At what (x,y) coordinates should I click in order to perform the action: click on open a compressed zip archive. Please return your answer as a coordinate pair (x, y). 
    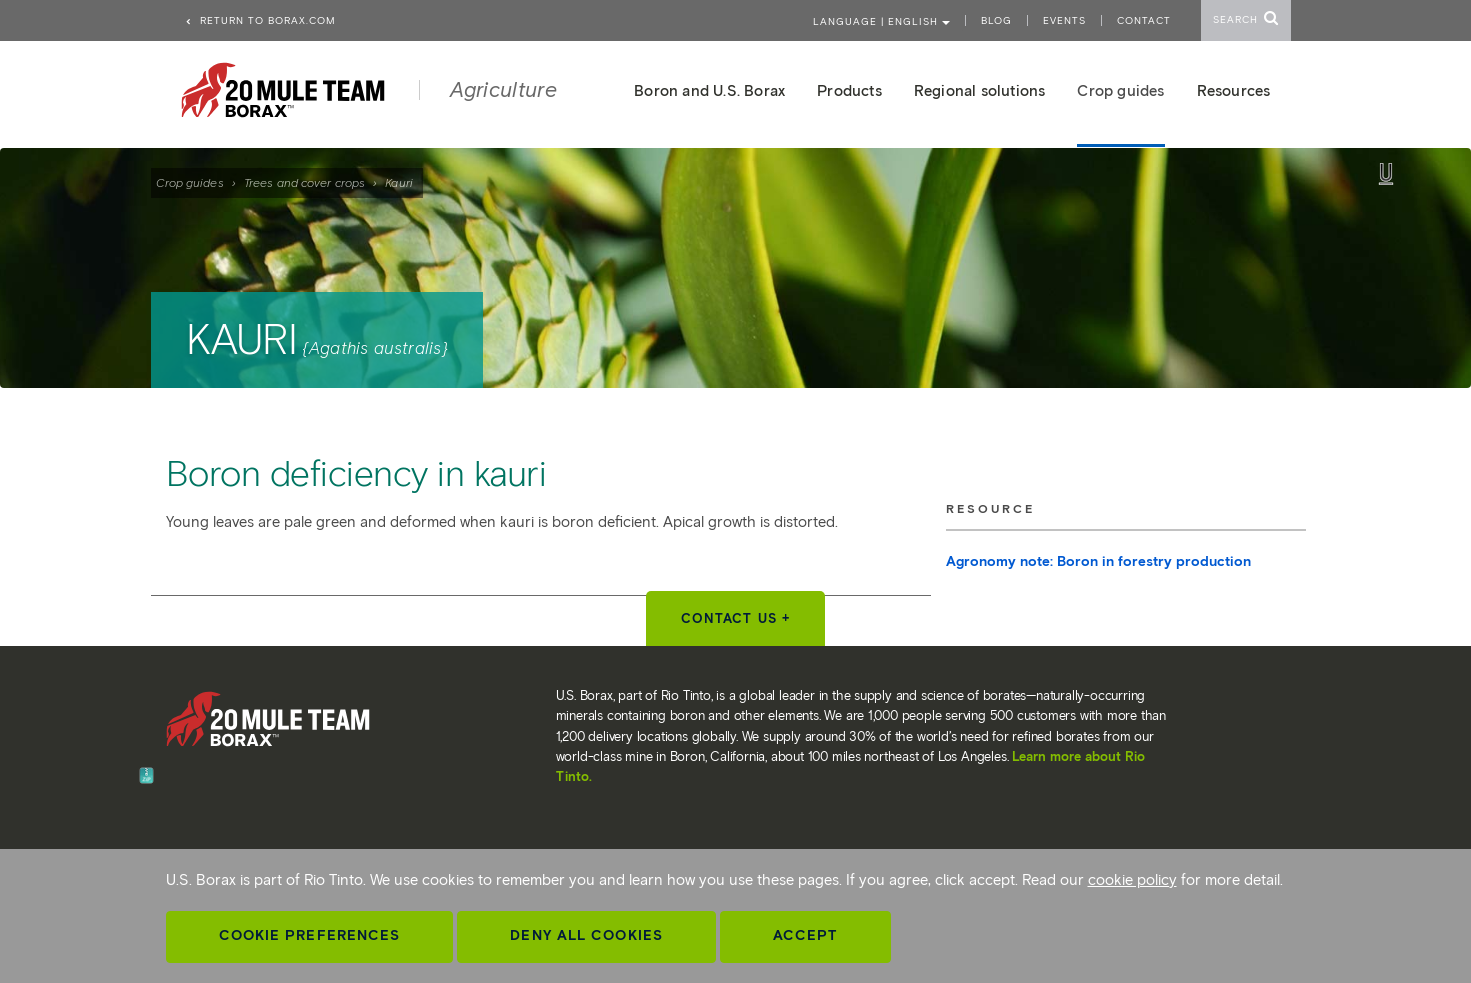
    Looking at the image, I should click on (146, 775).